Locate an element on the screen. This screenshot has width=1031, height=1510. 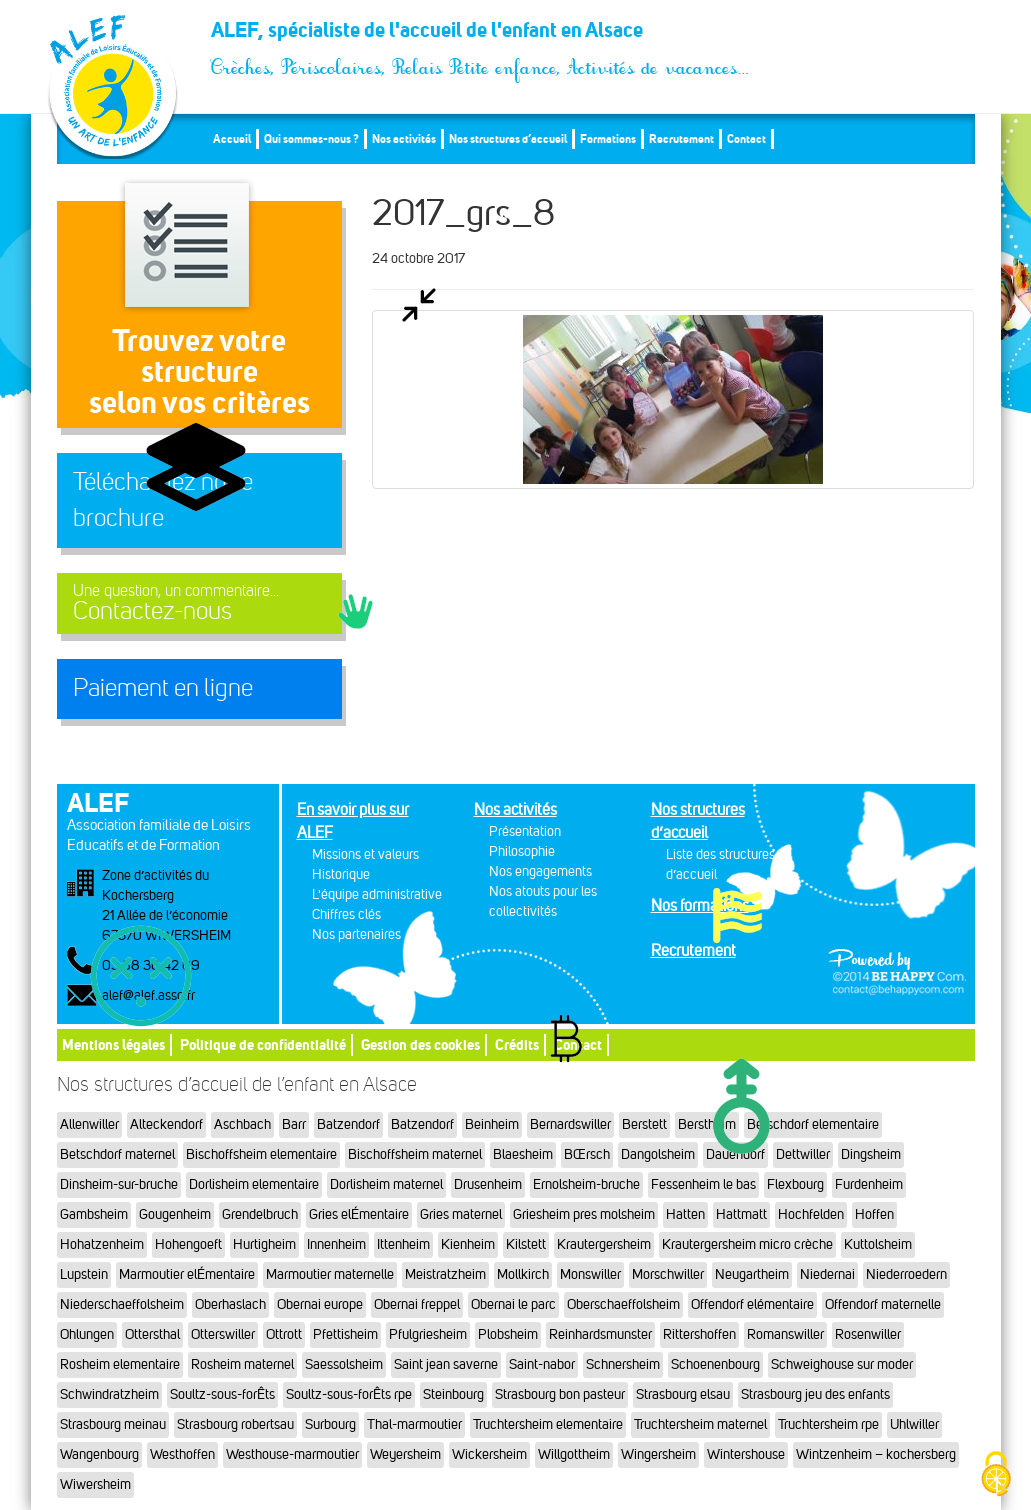
send a vulcan salute or "live long and prosper" greeting is located at coordinates (355, 611).